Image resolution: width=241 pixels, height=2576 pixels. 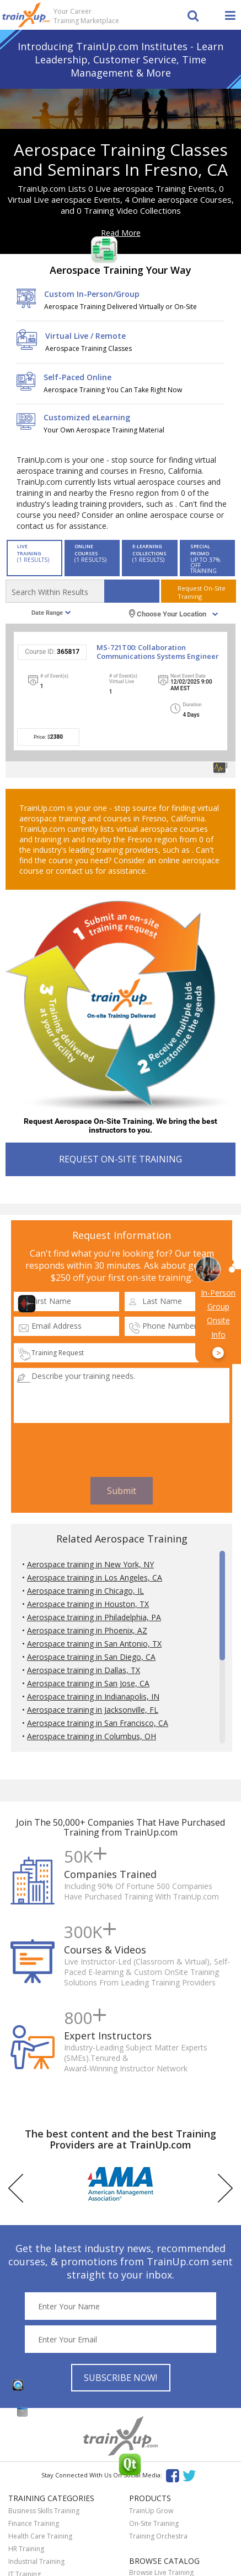 I want to click on open qt configuration settings, so click(x=130, y=2464).